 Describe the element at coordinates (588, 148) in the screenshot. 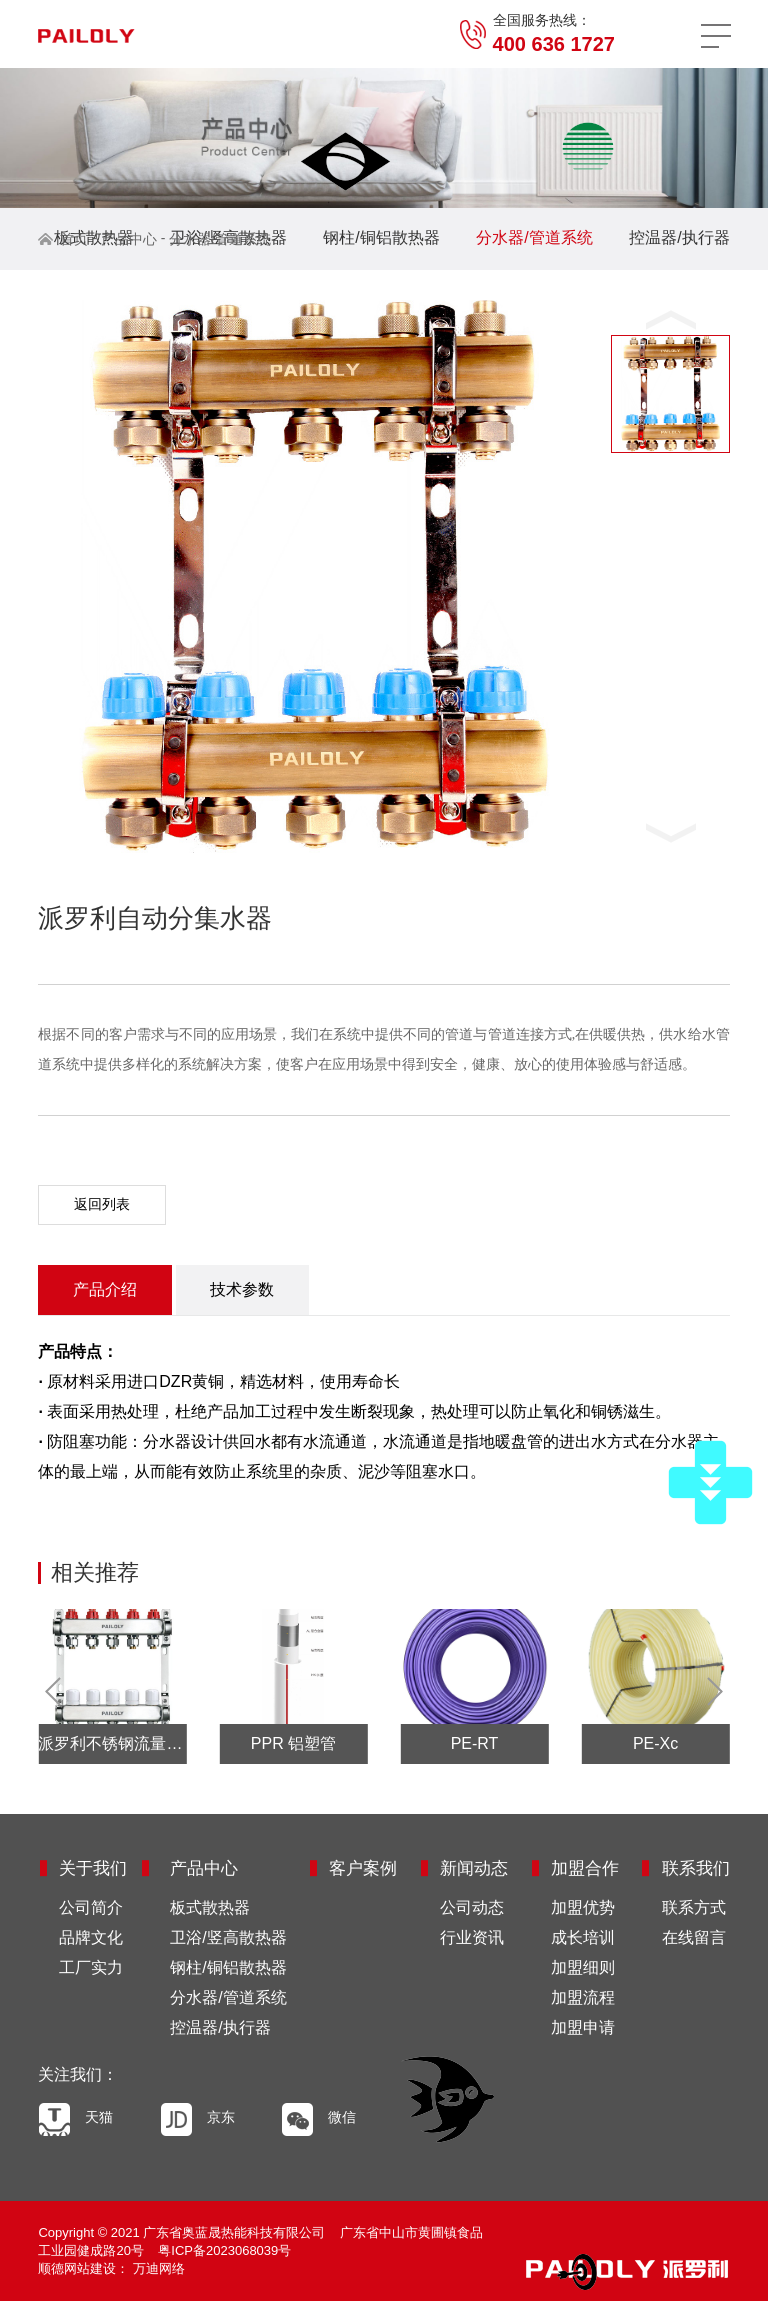

I see `retro or synthwave style sun decoration` at that location.